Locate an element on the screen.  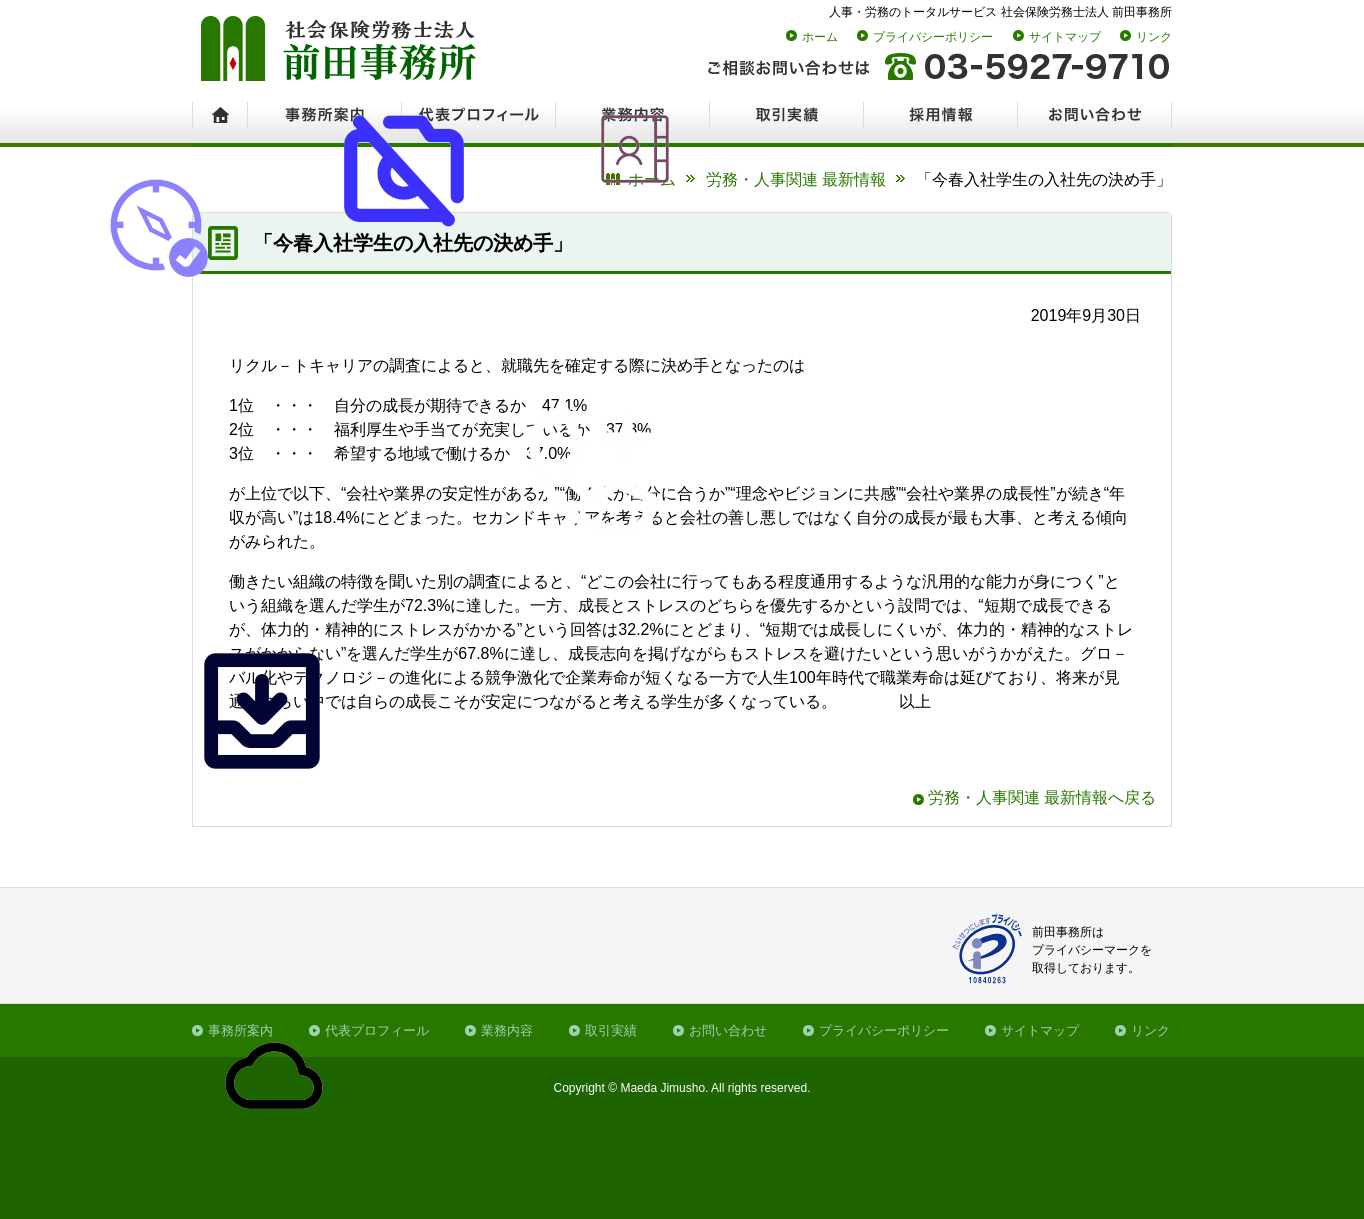
download file to inbox or tray is located at coordinates (262, 711).